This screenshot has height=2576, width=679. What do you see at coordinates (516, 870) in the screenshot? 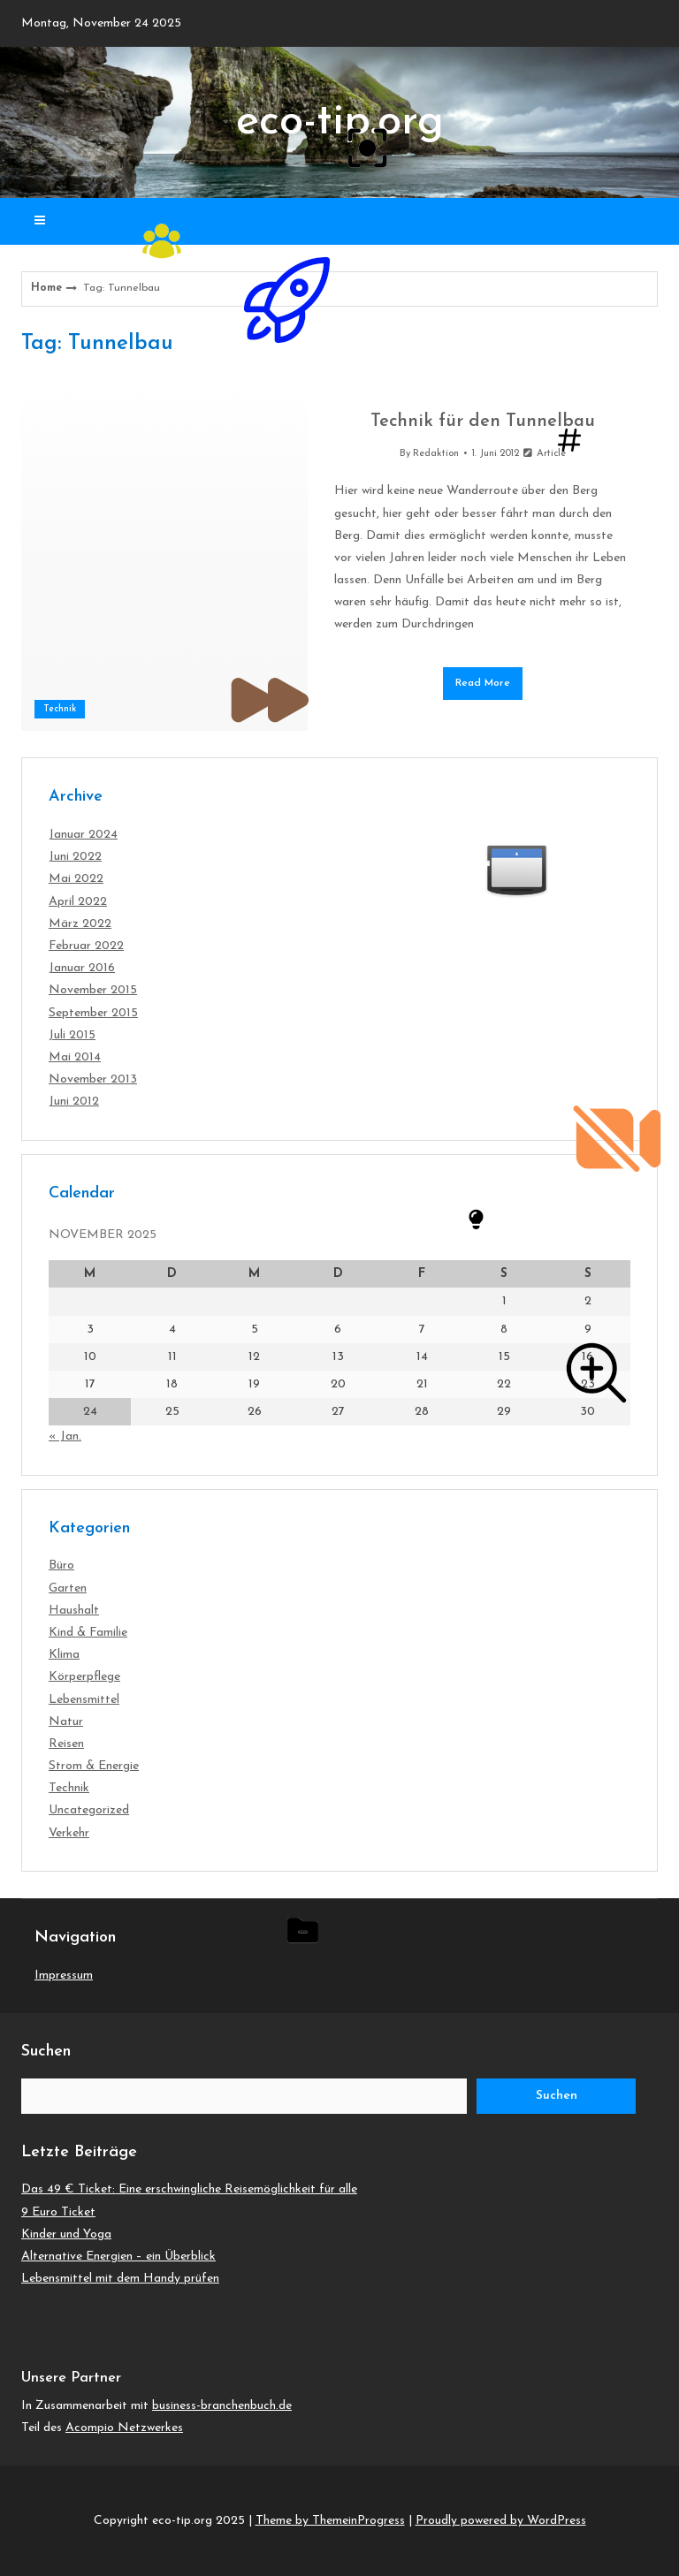
I see `compact flash memory card device` at bounding box center [516, 870].